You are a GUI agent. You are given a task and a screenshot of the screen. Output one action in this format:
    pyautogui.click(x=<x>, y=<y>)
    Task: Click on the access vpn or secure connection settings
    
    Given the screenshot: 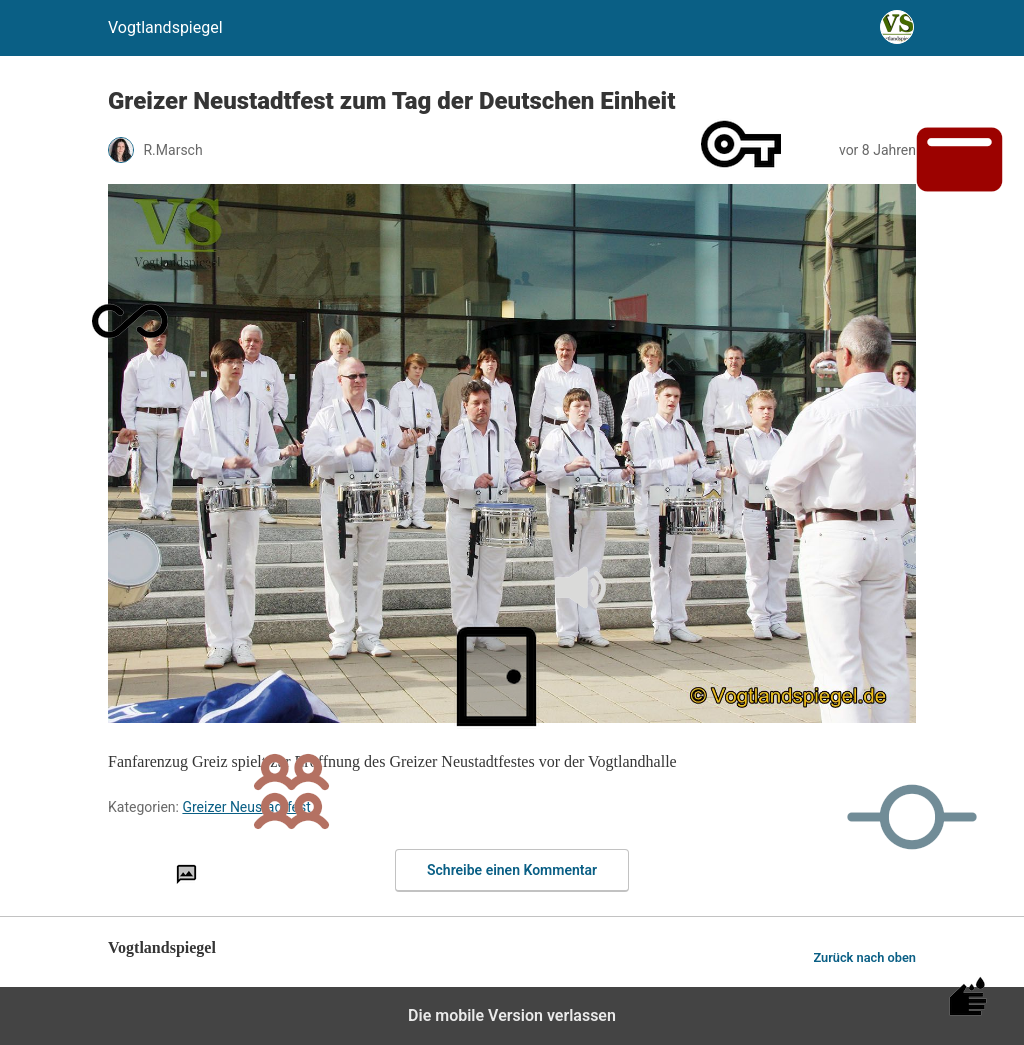 What is the action you would take?
    pyautogui.click(x=741, y=144)
    